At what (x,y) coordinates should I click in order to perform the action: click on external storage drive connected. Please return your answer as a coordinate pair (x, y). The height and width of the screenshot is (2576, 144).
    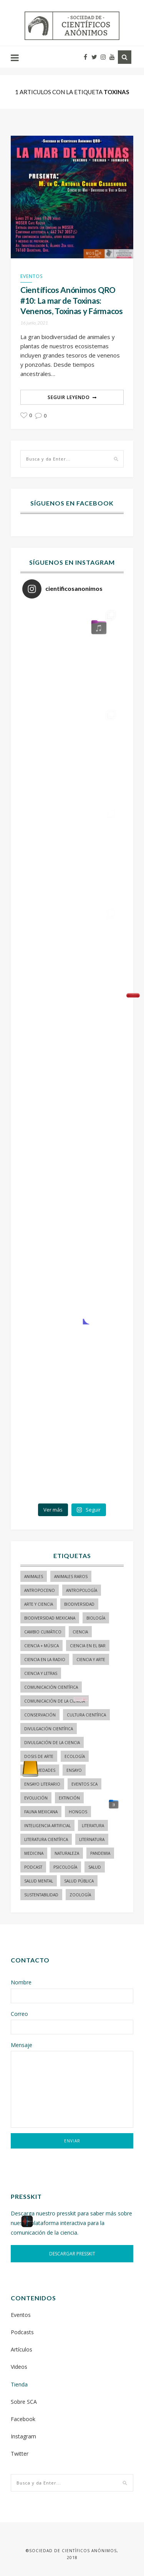
    Looking at the image, I should click on (30, 1769).